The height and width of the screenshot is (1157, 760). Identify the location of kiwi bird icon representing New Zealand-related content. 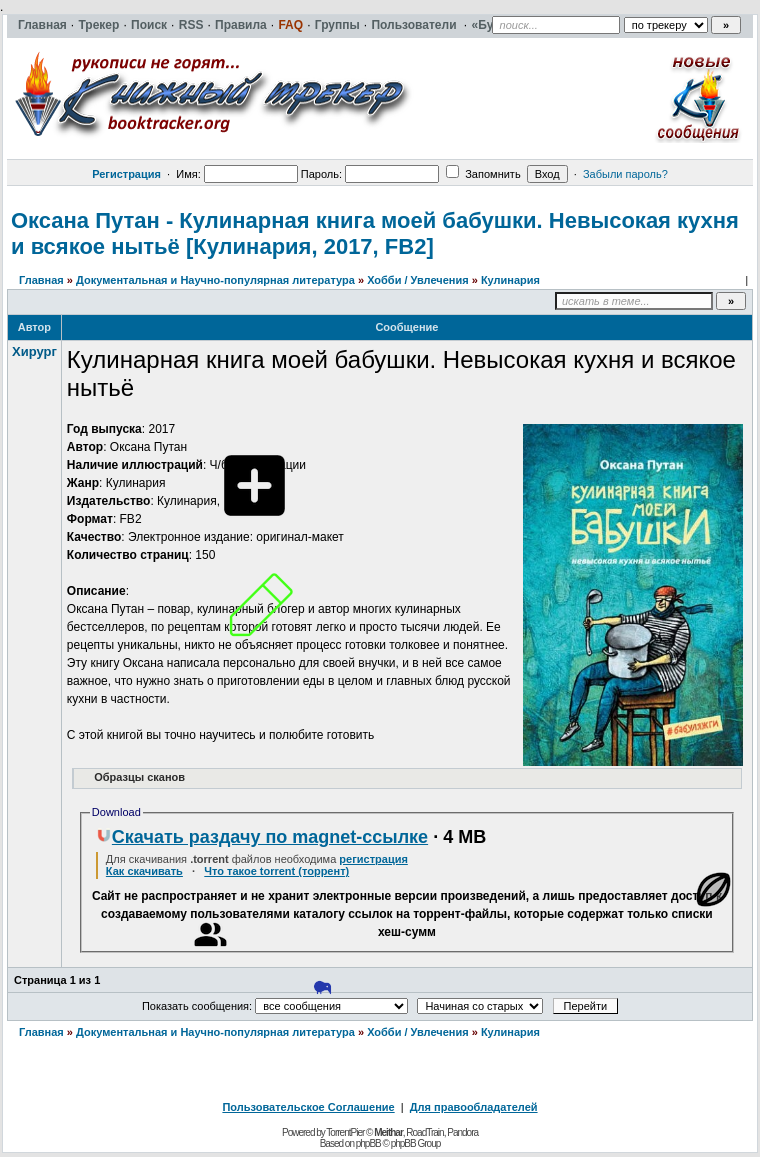
(322, 987).